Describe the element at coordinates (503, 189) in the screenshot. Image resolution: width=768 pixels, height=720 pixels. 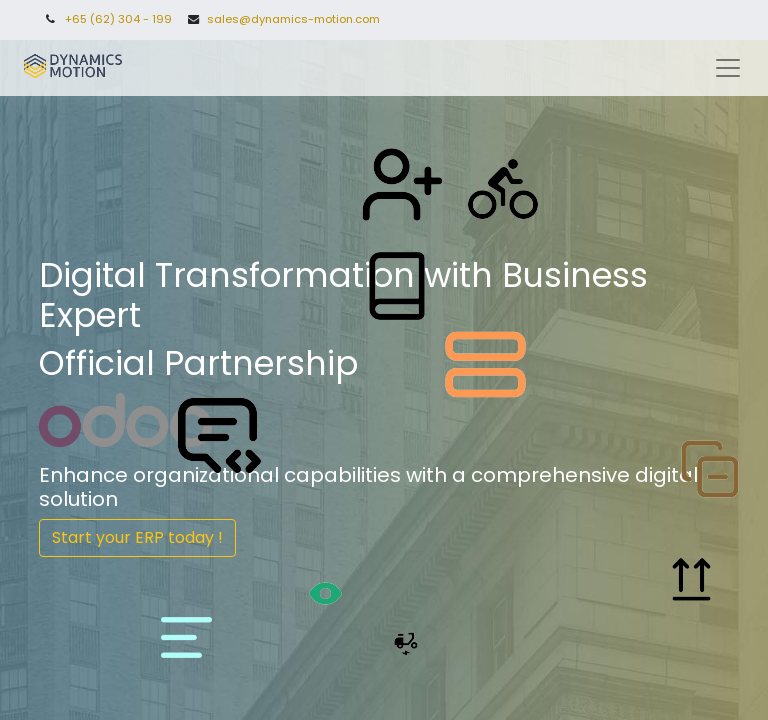
I see `access bike-sharing or cycling options` at that location.